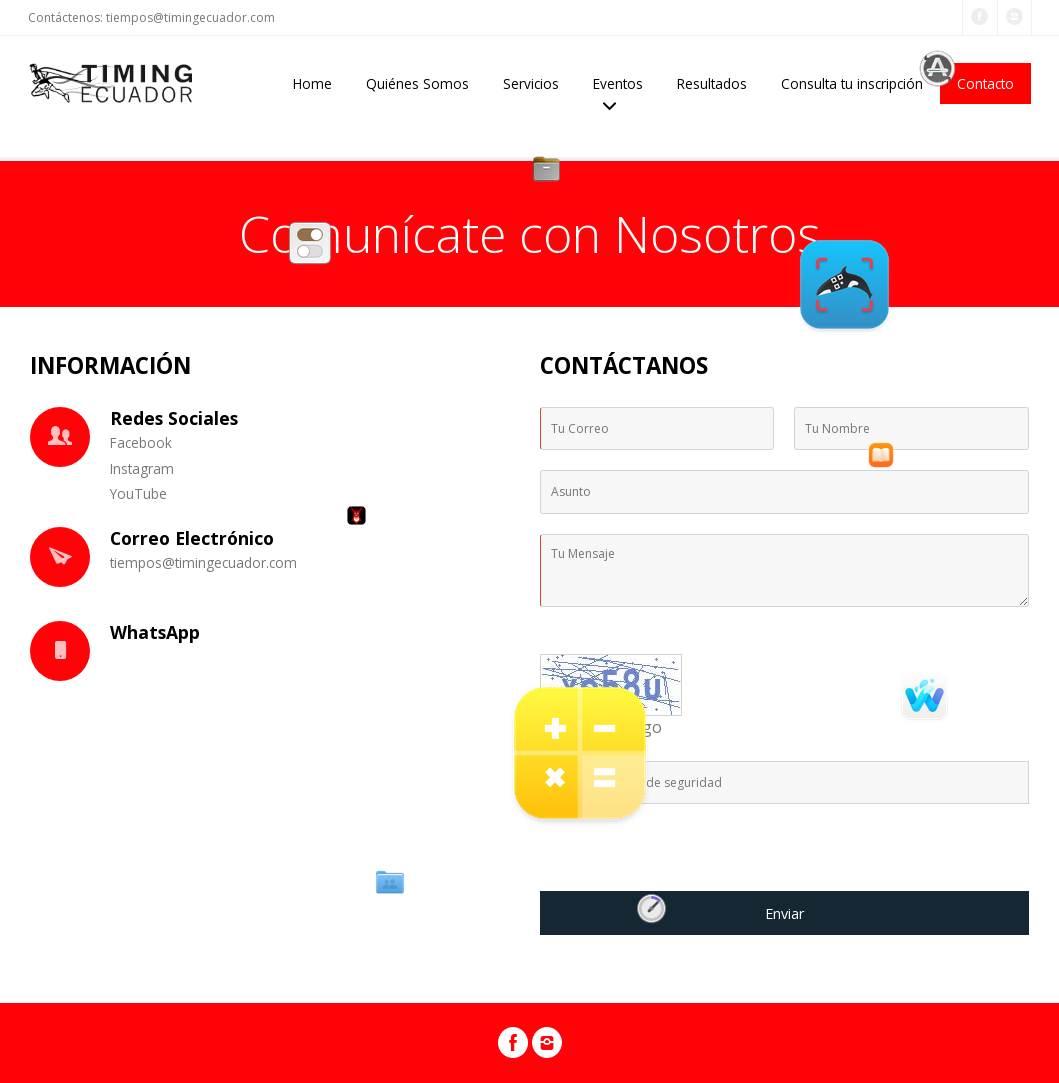  What do you see at coordinates (924, 696) in the screenshot?
I see `open waterfox browser` at bounding box center [924, 696].